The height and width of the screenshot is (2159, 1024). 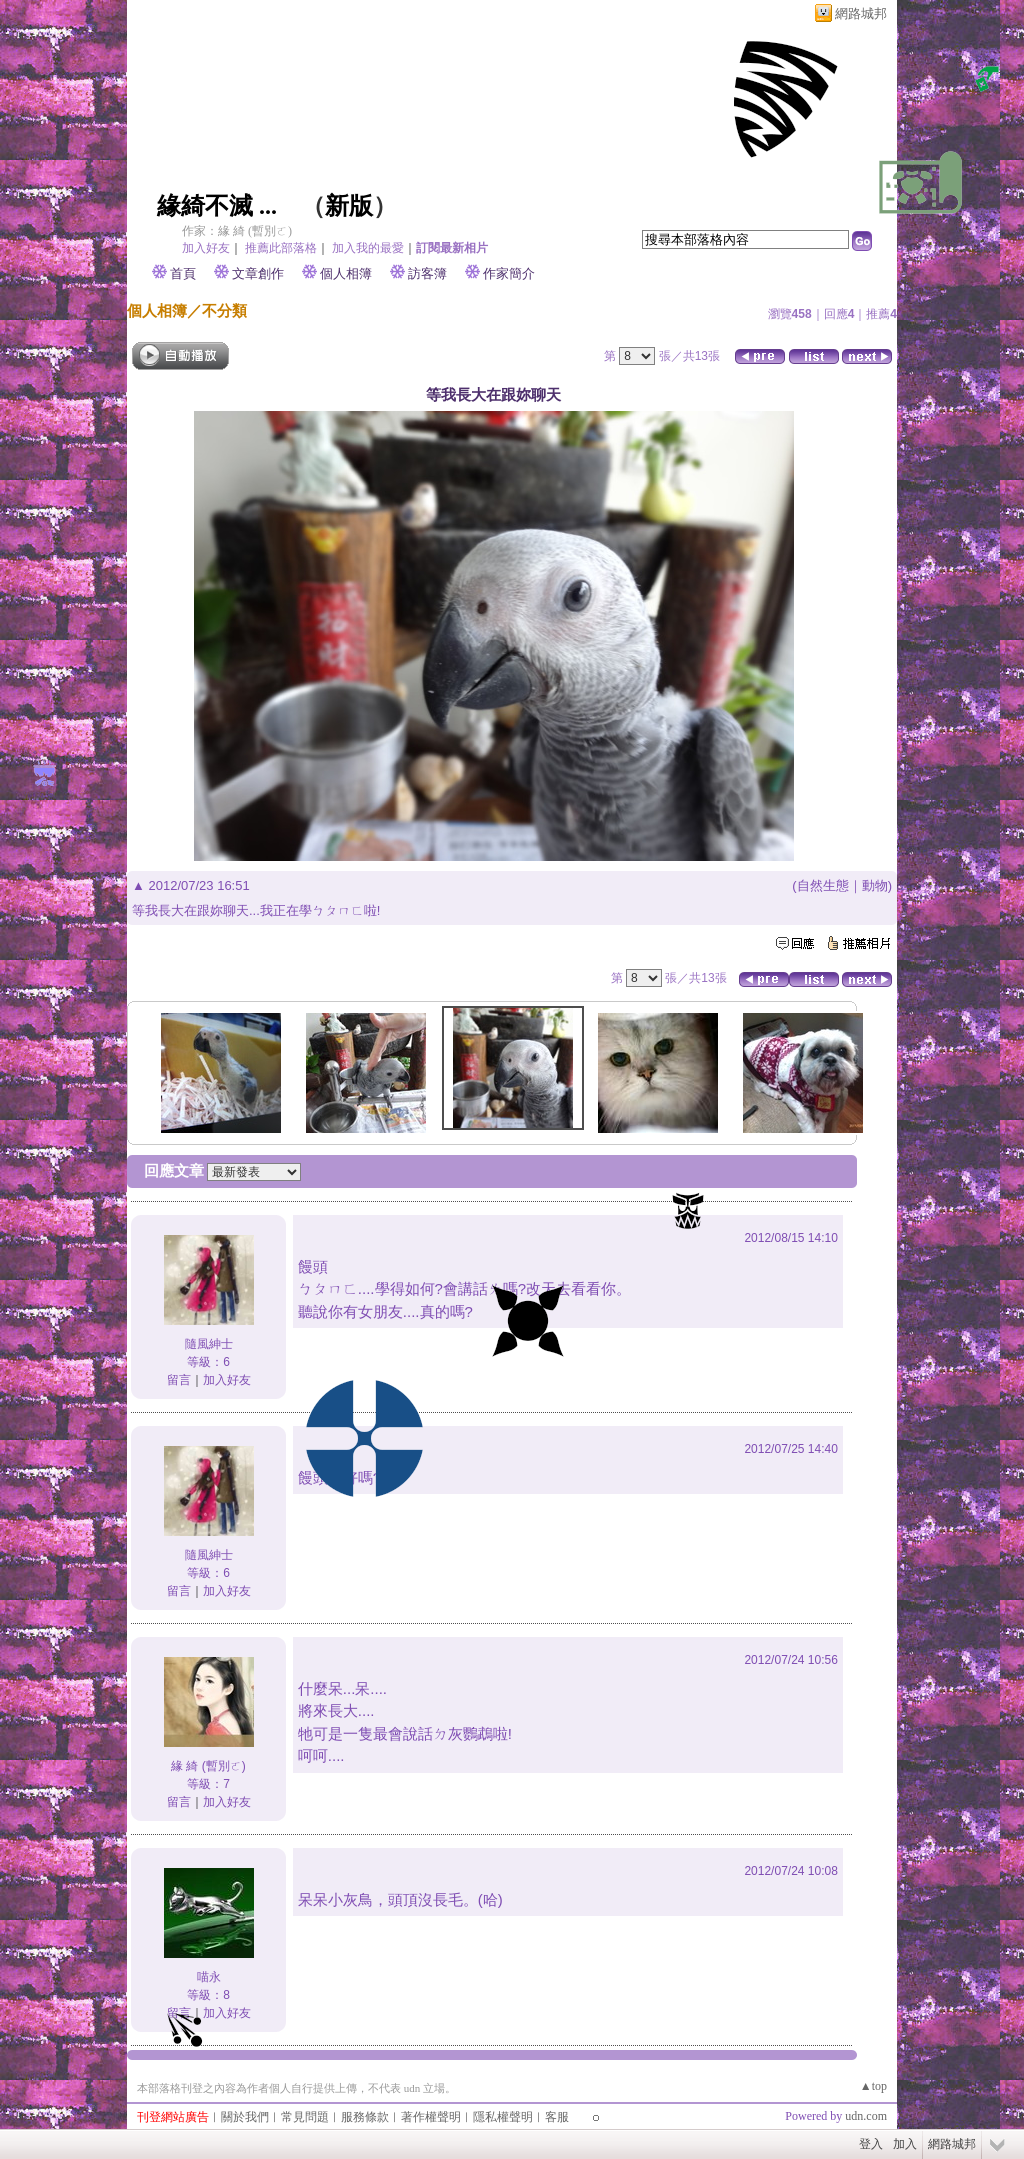 What do you see at coordinates (986, 79) in the screenshot?
I see `discard a card from your hand` at bounding box center [986, 79].